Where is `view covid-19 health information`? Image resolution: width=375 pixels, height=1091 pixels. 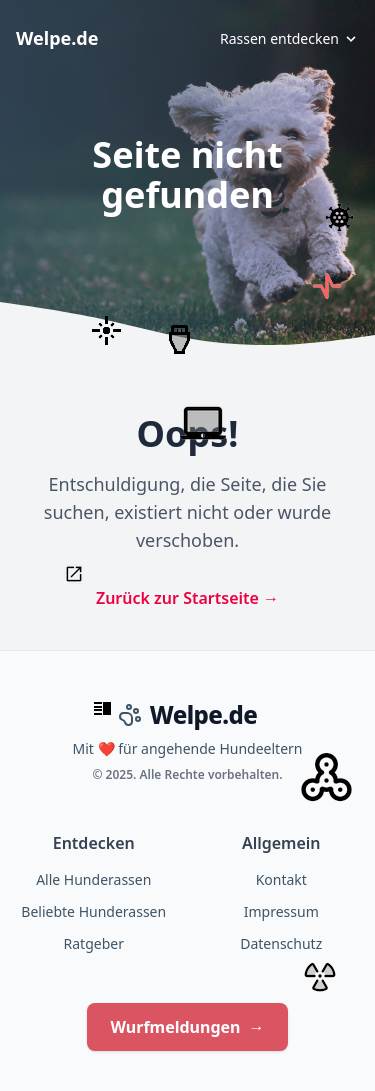
view covid-19 health information is located at coordinates (339, 217).